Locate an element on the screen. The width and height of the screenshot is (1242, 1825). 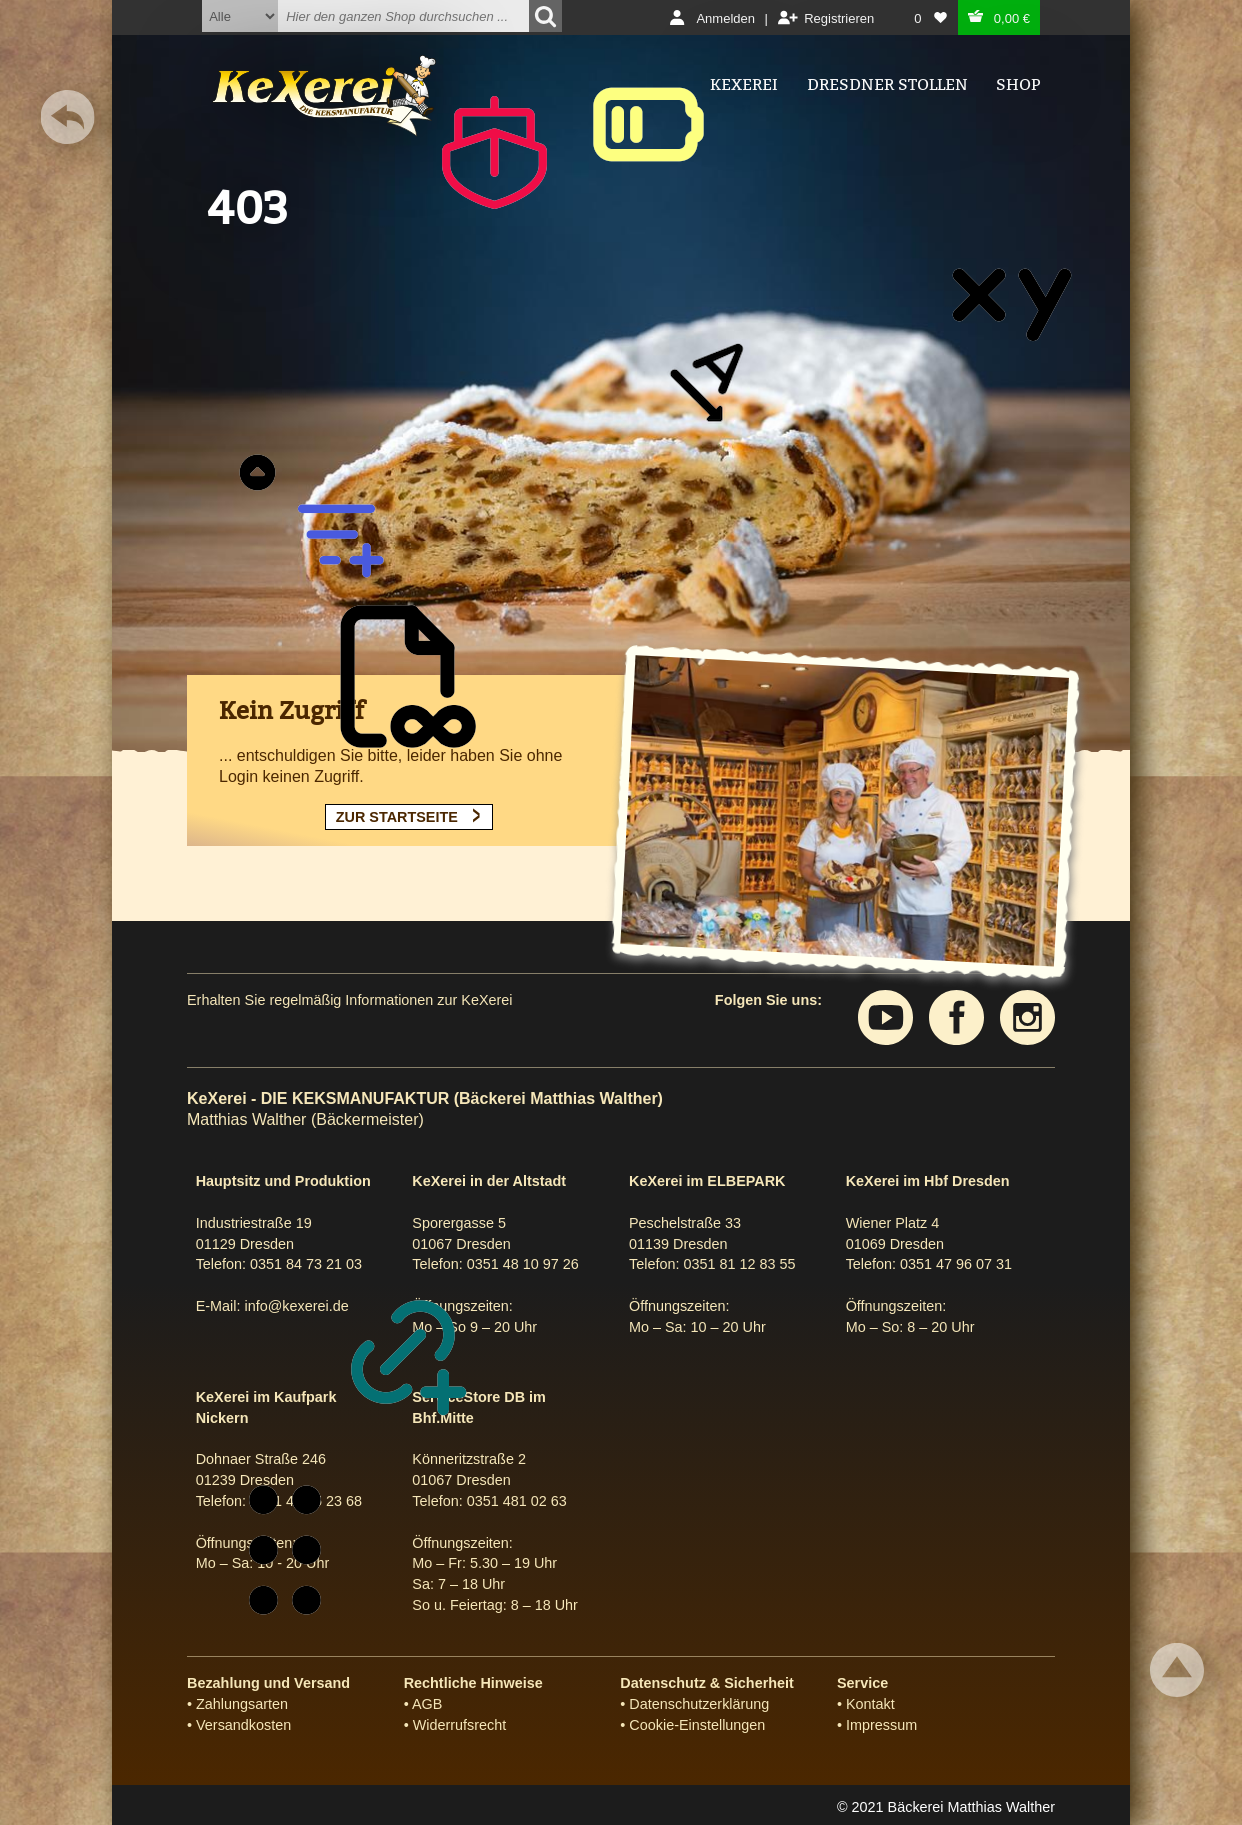
scroll to top of page is located at coordinates (257, 472).